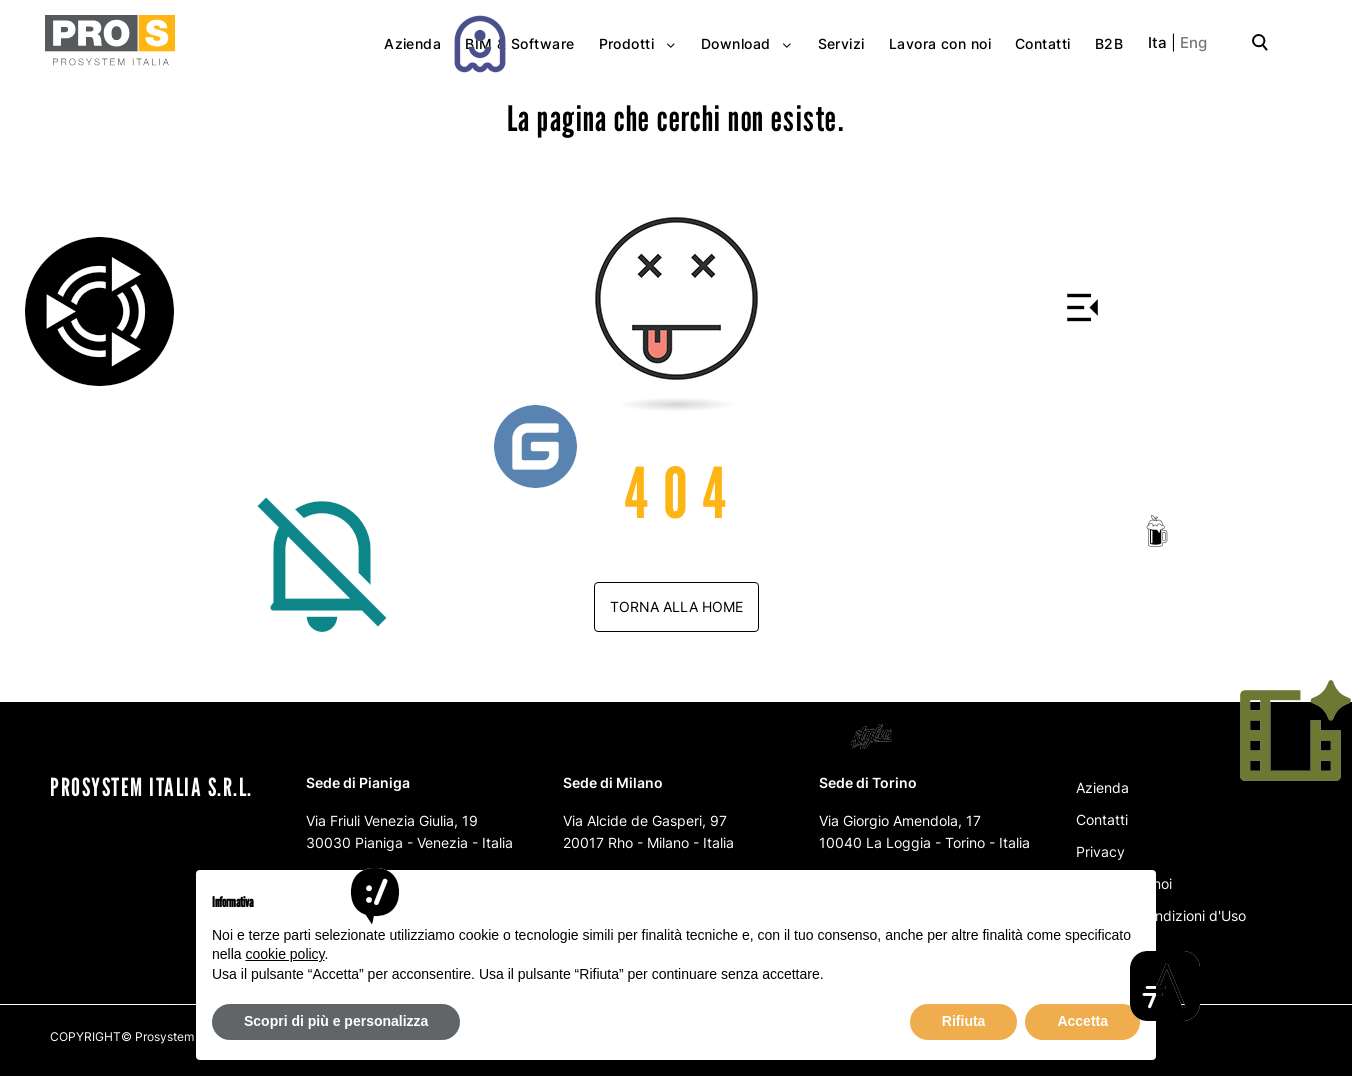  I want to click on fun ghost avatar or profile icon, so click(480, 44).